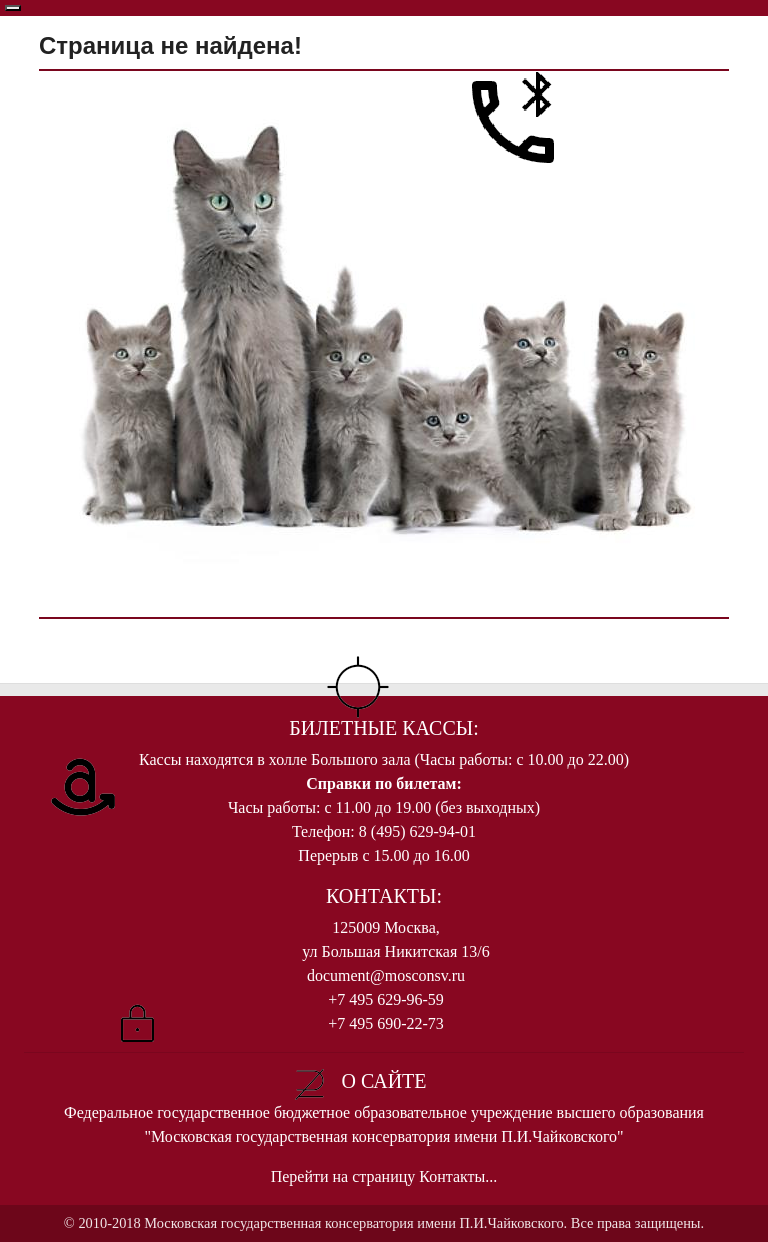 This screenshot has width=768, height=1242. What do you see at coordinates (309, 1084) in the screenshot?
I see `indicates "not superset of" in mathematical notation` at bounding box center [309, 1084].